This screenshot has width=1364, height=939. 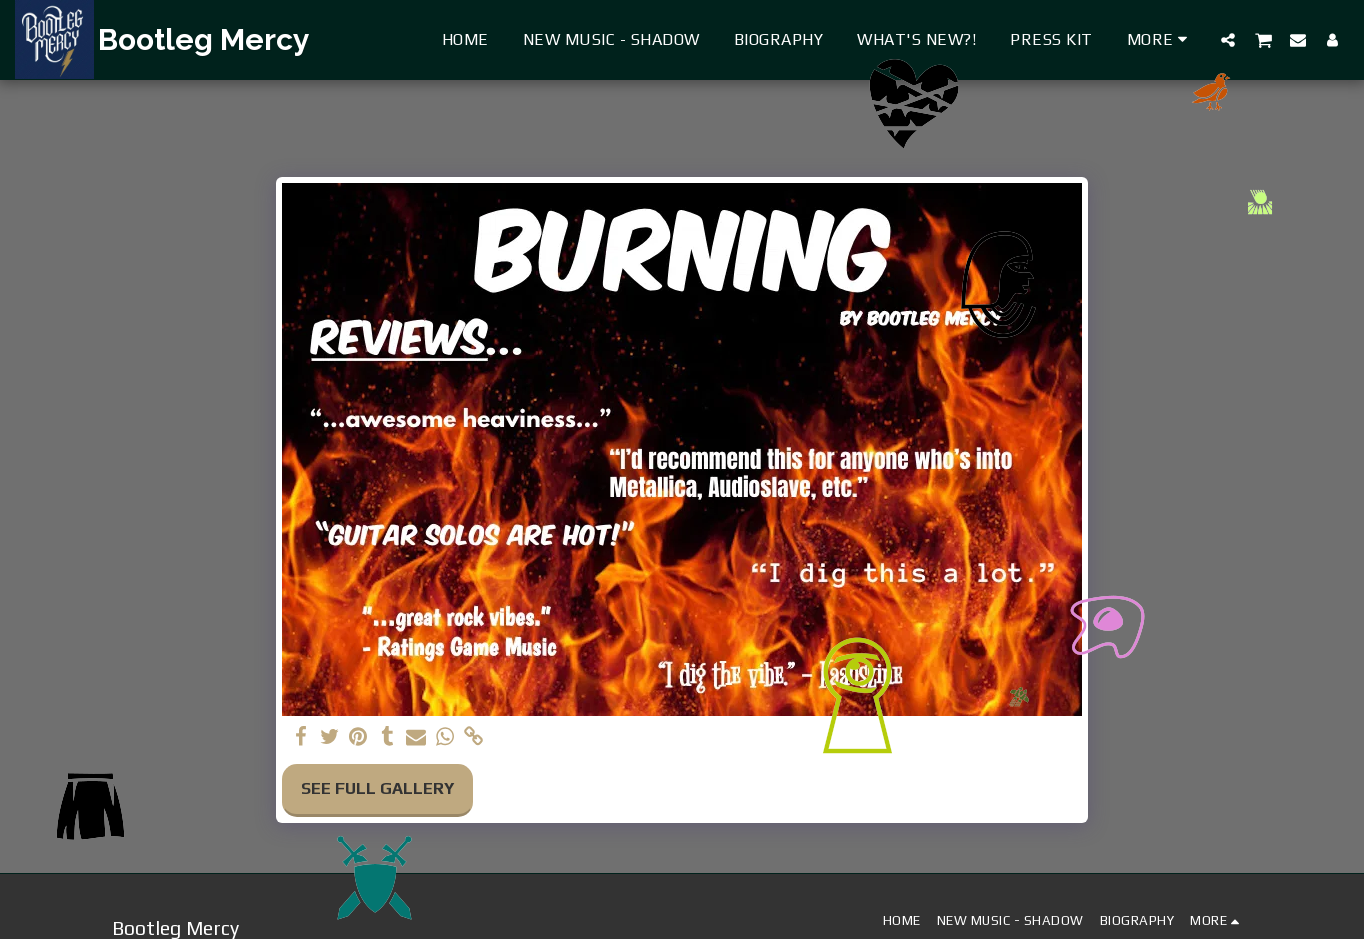 I want to click on indicates someone may be watching or monitoring activity, so click(x=857, y=695).